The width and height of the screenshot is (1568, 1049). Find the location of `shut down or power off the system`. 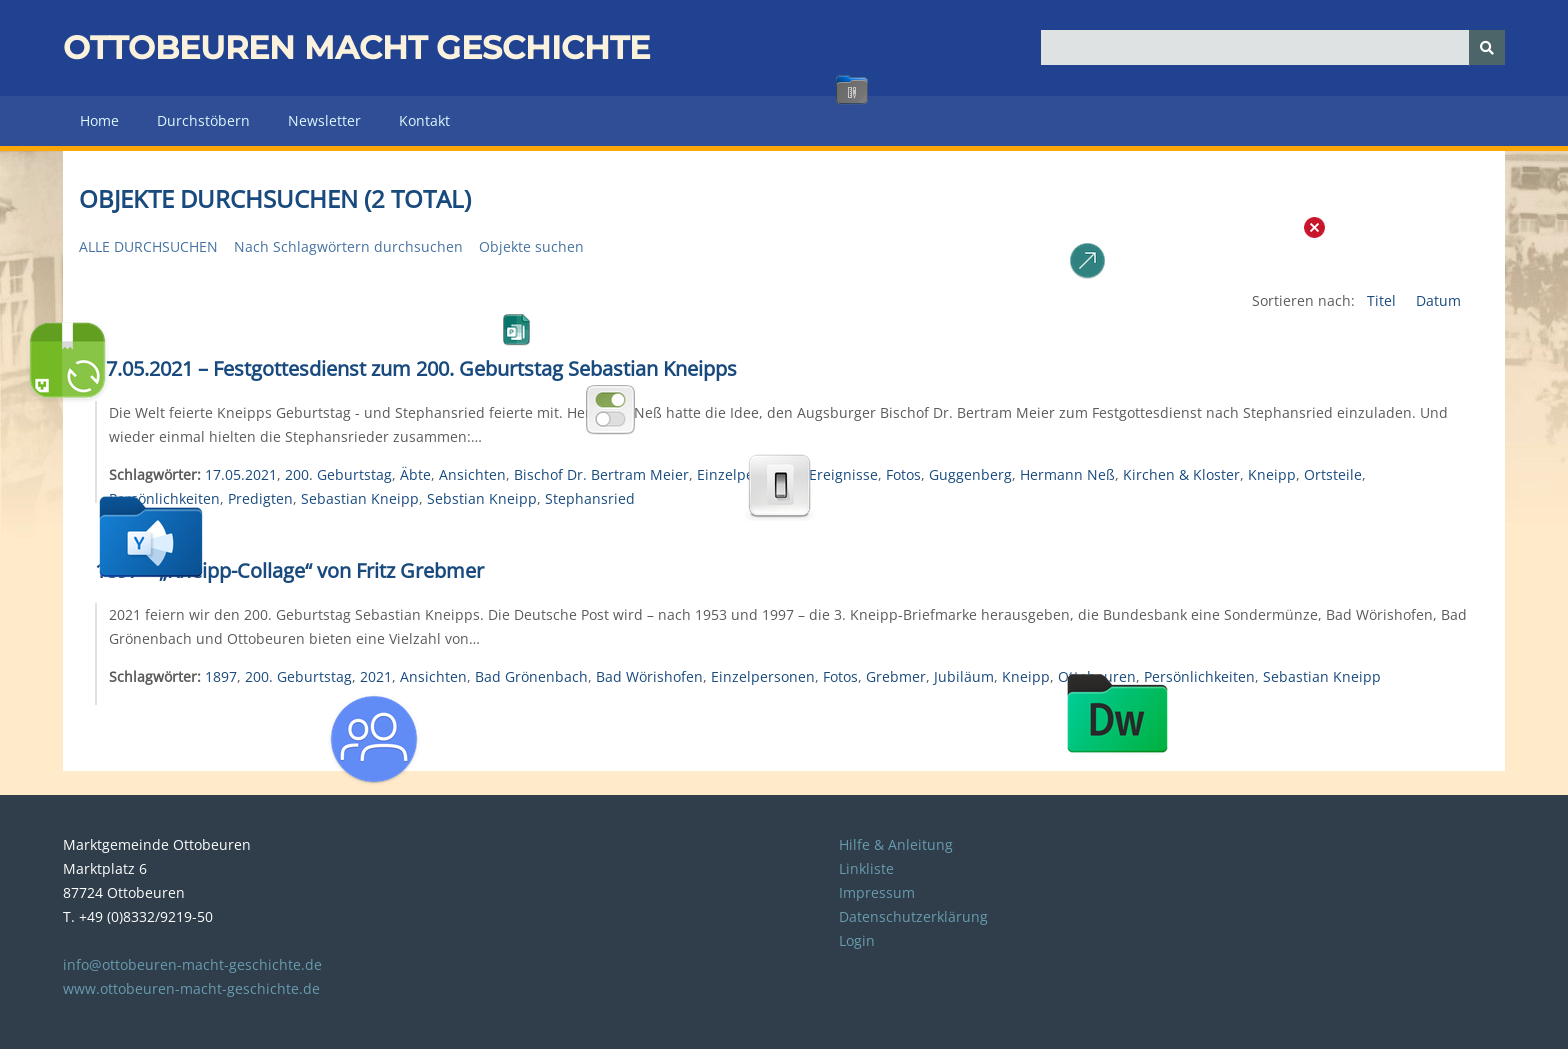

shut down or power off the system is located at coordinates (779, 485).